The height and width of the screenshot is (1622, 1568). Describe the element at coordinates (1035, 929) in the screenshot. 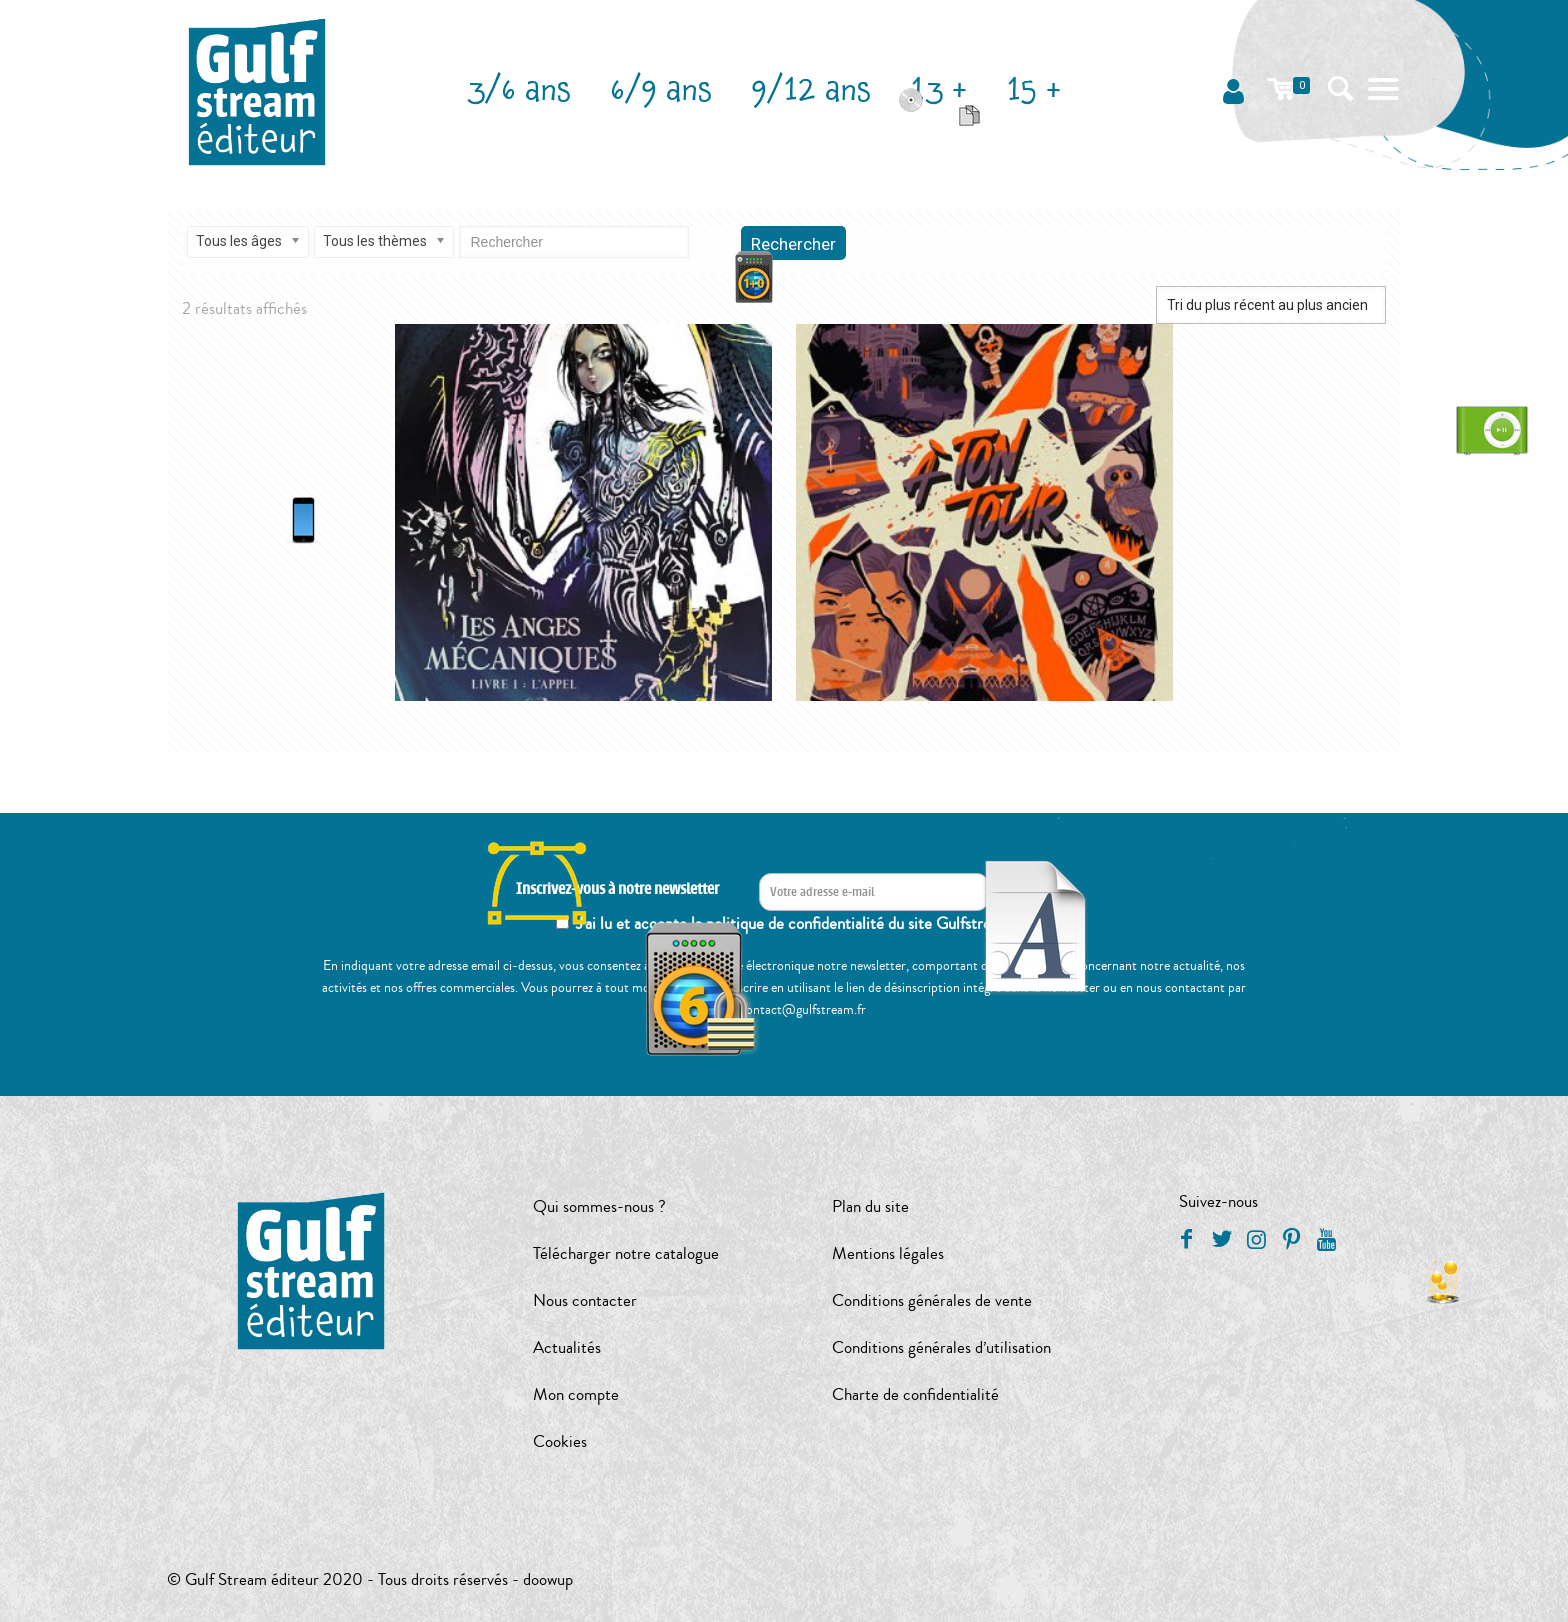

I see `access font settings or typography options` at that location.